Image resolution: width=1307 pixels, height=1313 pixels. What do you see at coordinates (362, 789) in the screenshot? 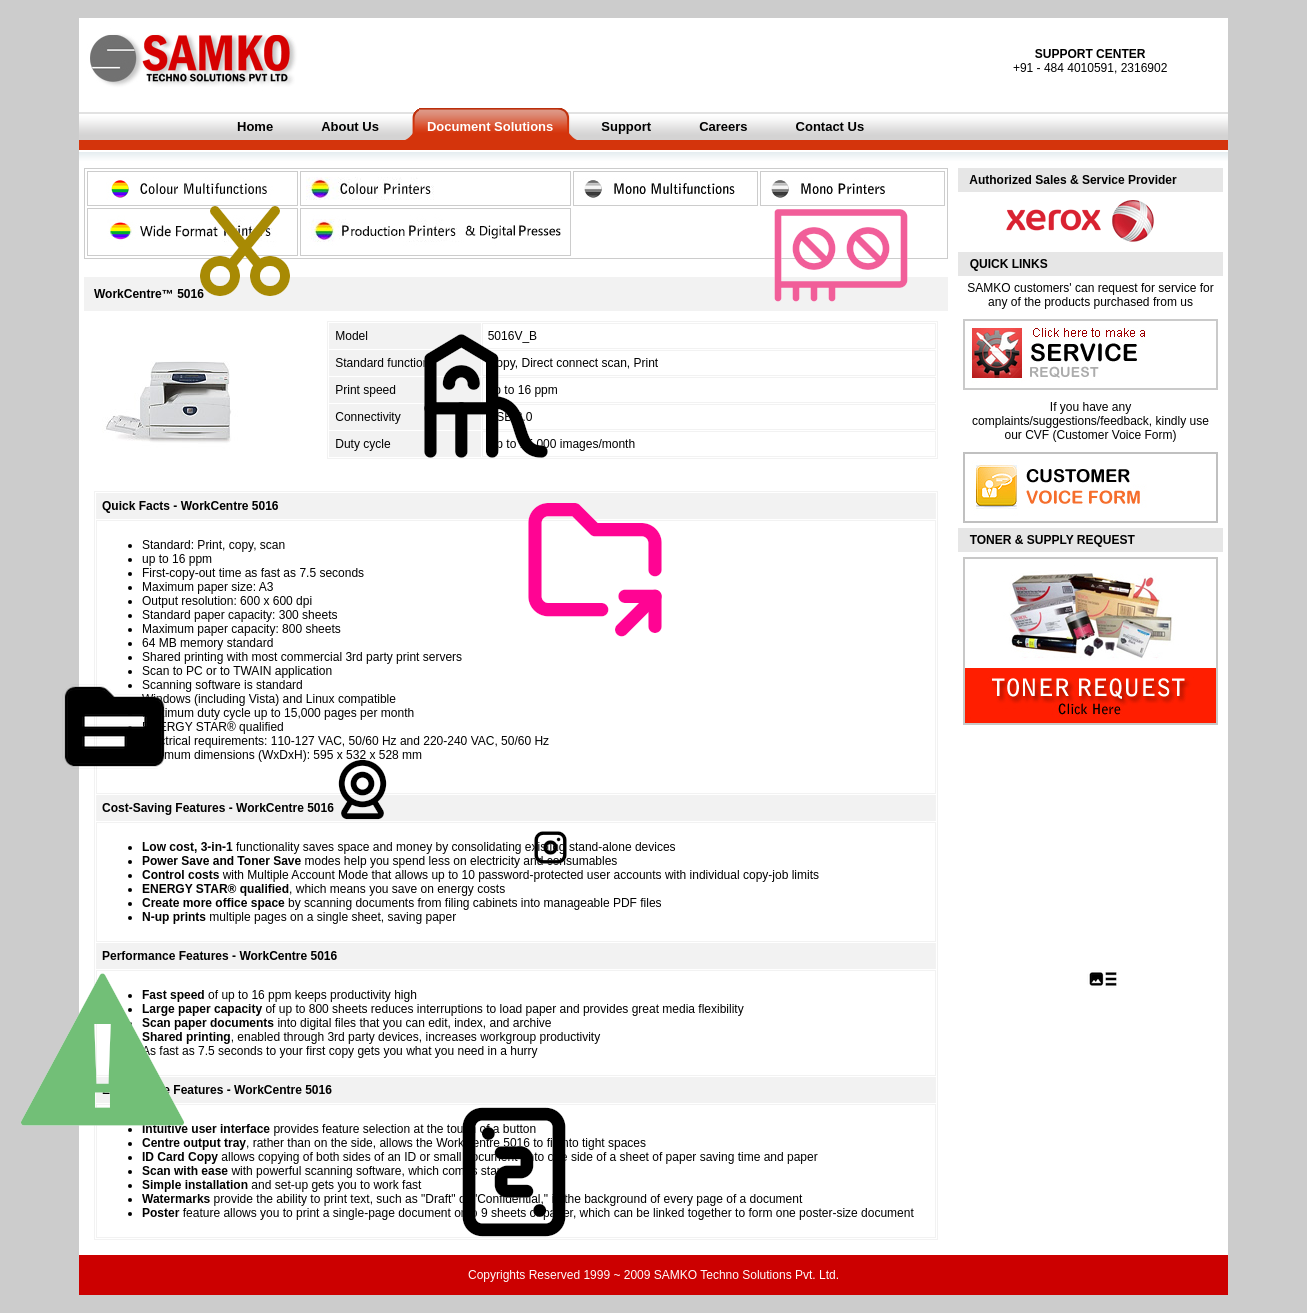
I see `access webcam settings` at bounding box center [362, 789].